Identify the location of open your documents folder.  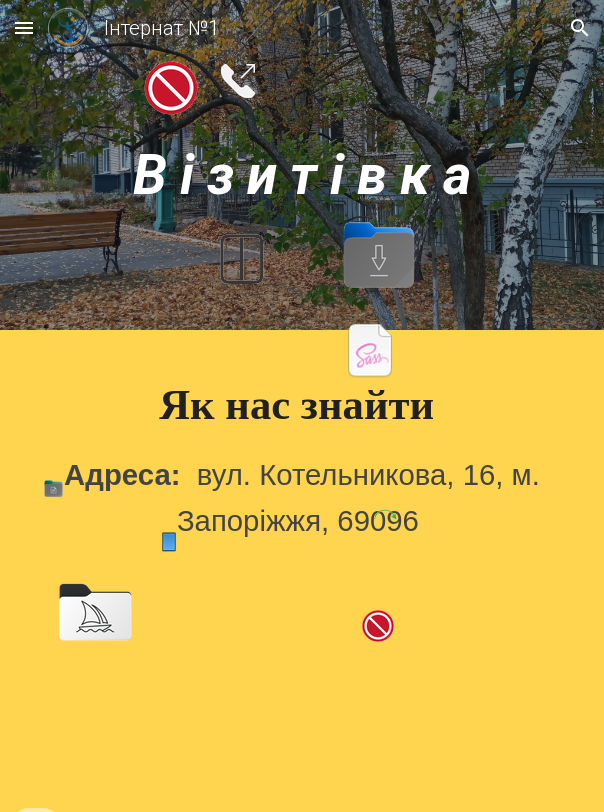
(53, 488).